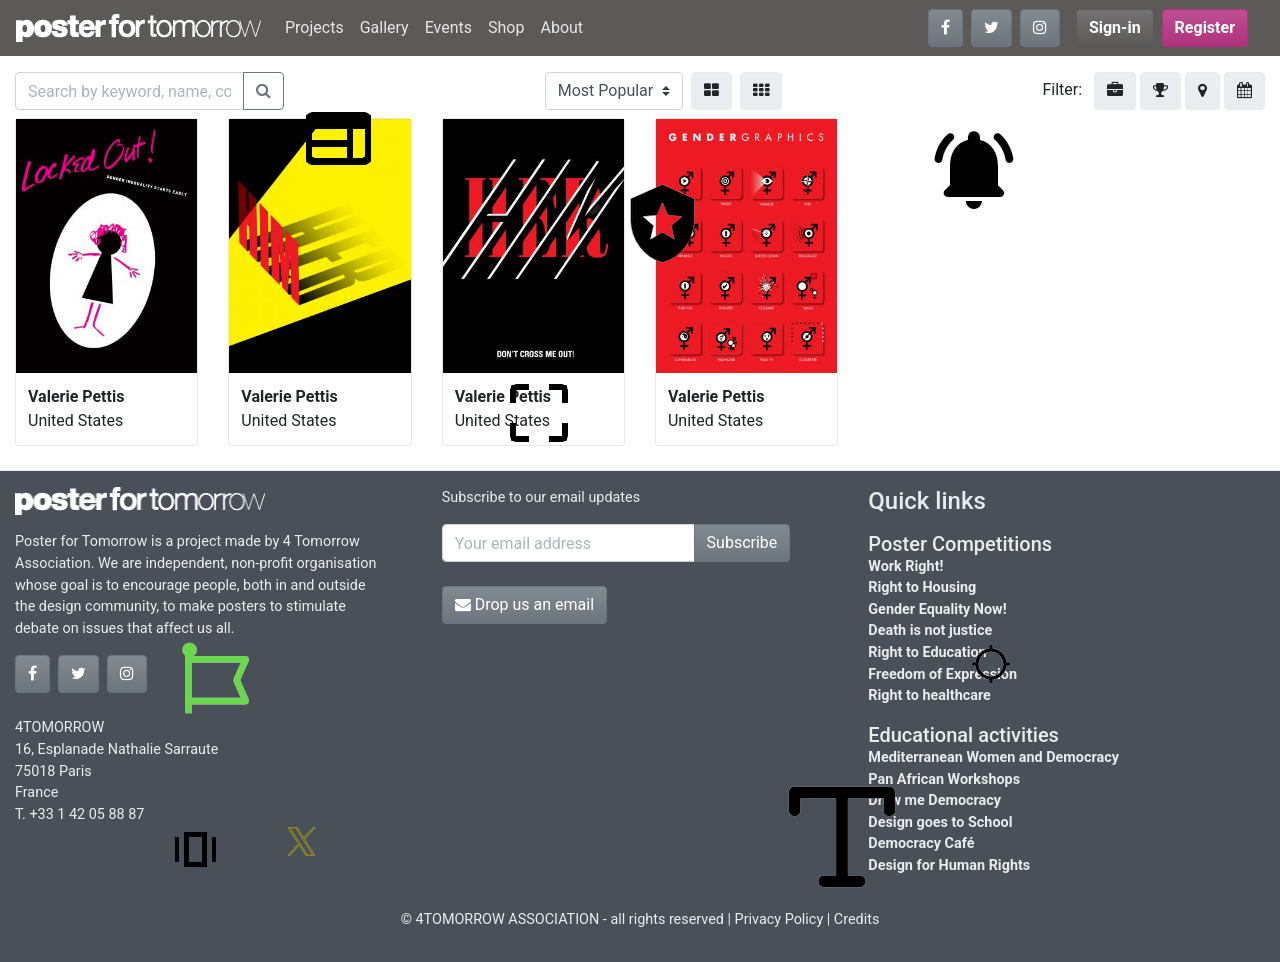 The width and height of the screenshot is (1280, 962). Describe the element at coordinates (539, 413) in the screenshot. I see `scan a QR code or barcode` at that location.